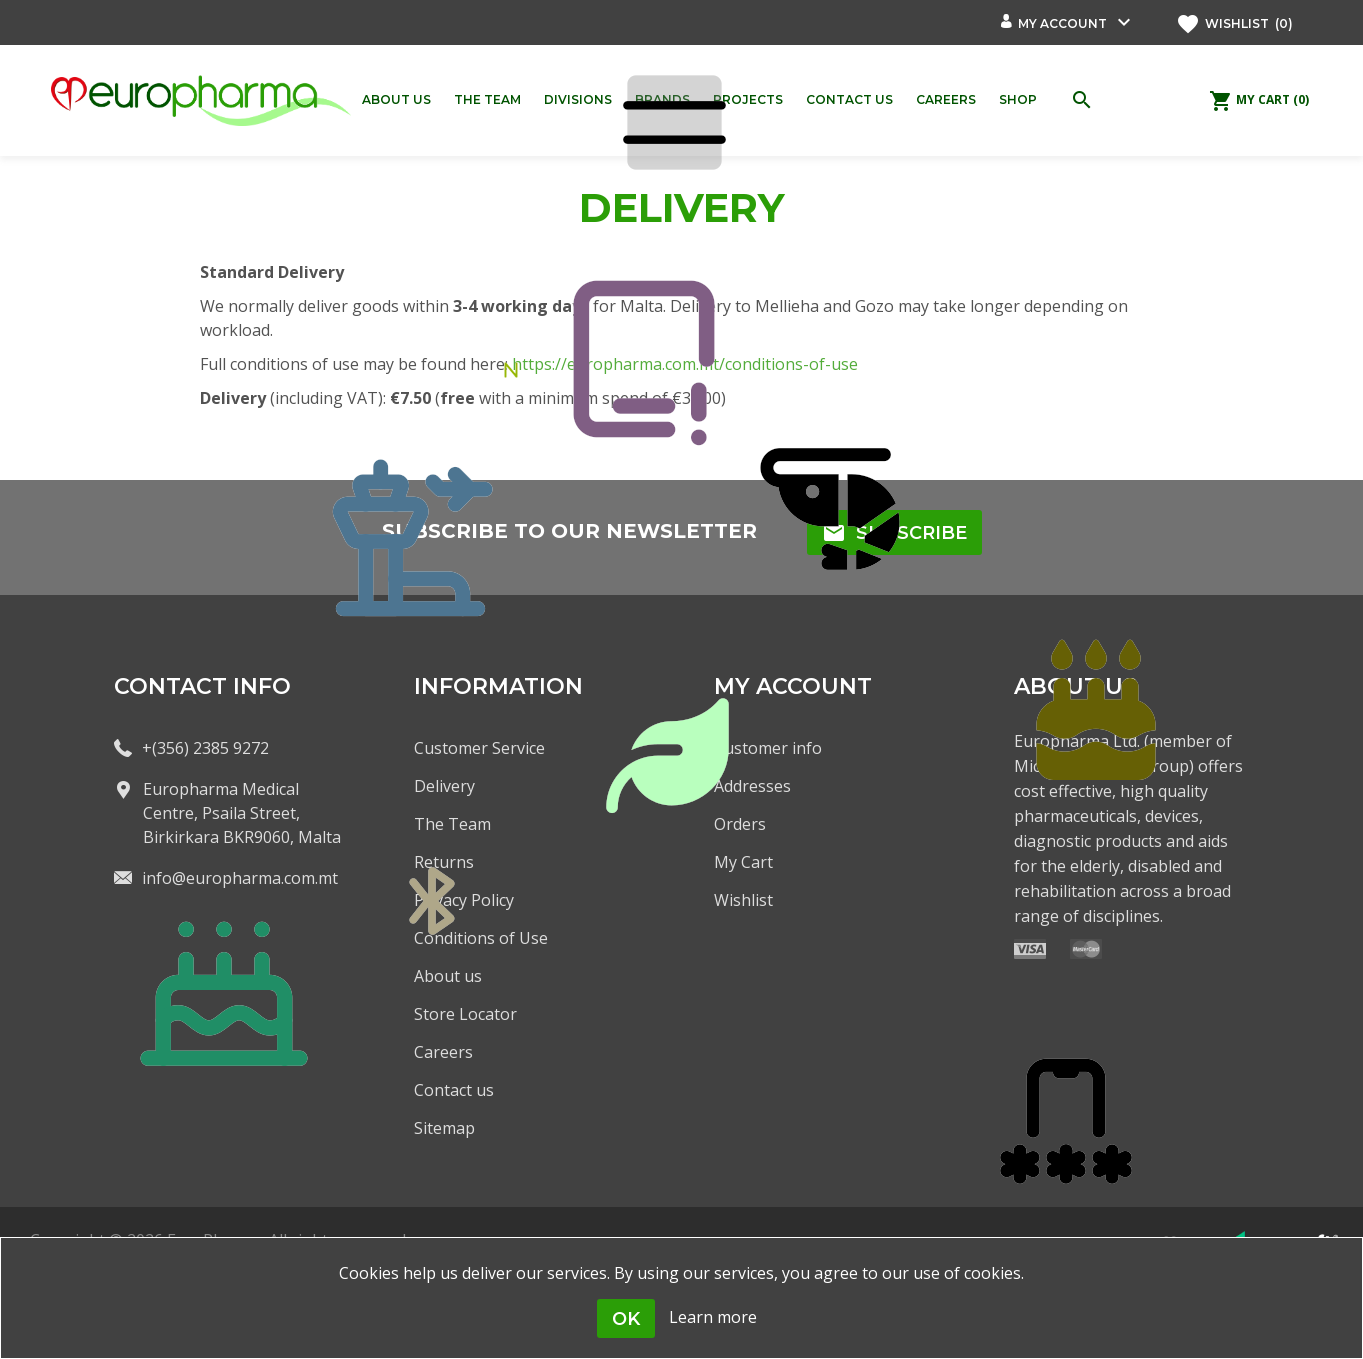  What do you see at coordinates (1066, 1118) in the screenshot?
I see `enter password on mobile device` at bounding box center [1066, 1118].